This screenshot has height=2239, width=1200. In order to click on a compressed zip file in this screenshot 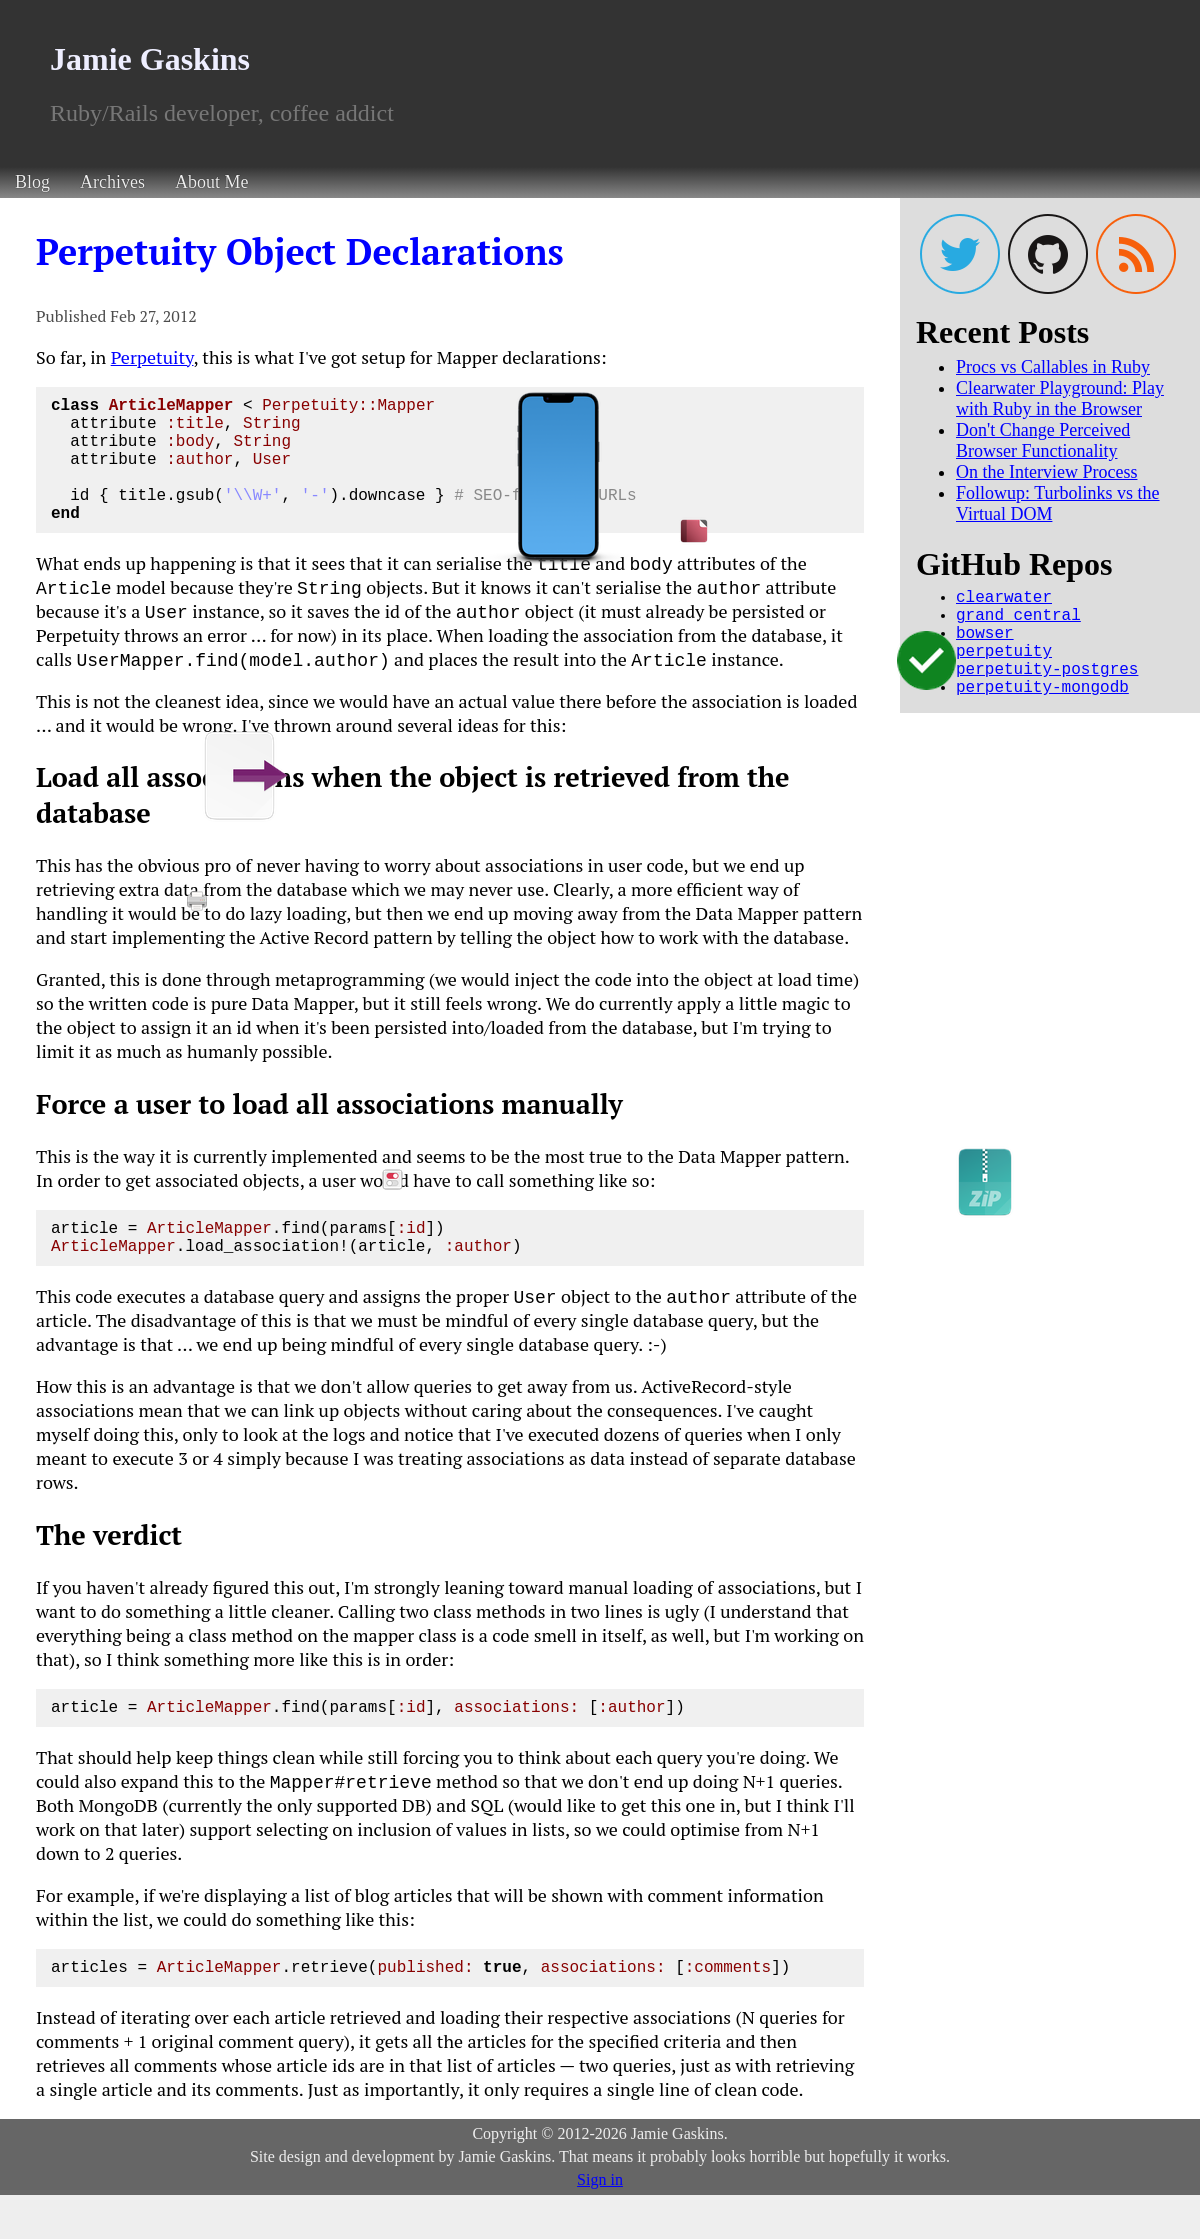, I will do `click(985, 1182)`.